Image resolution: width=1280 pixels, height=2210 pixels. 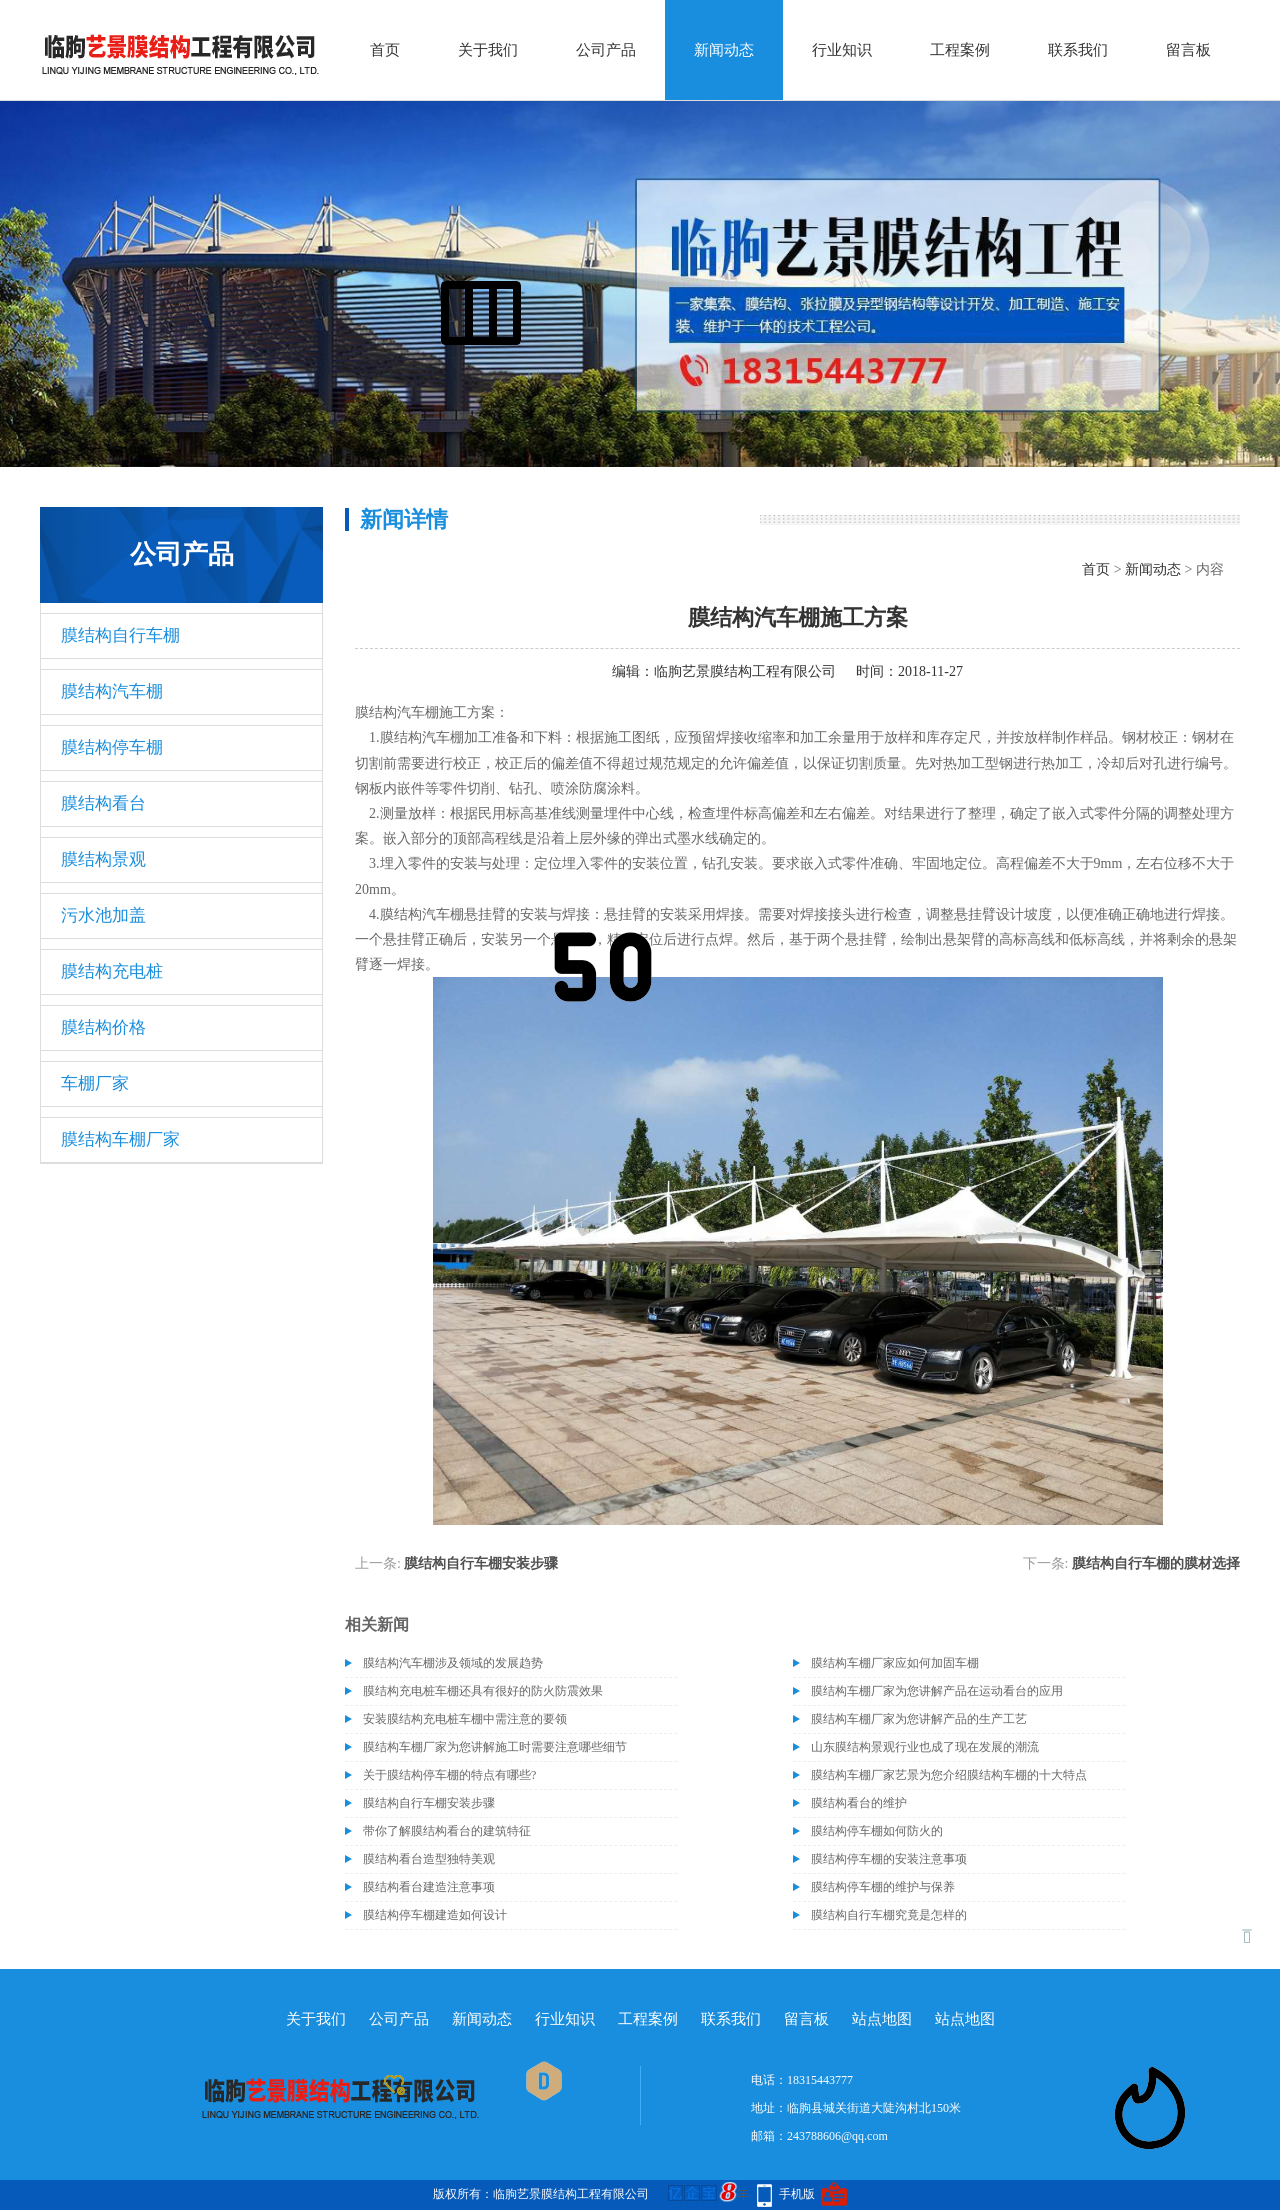 What do you see at coordinates (481, 313) in the screenshot?
I see `switch to week view in calendar` at bounding box center [481, 313].